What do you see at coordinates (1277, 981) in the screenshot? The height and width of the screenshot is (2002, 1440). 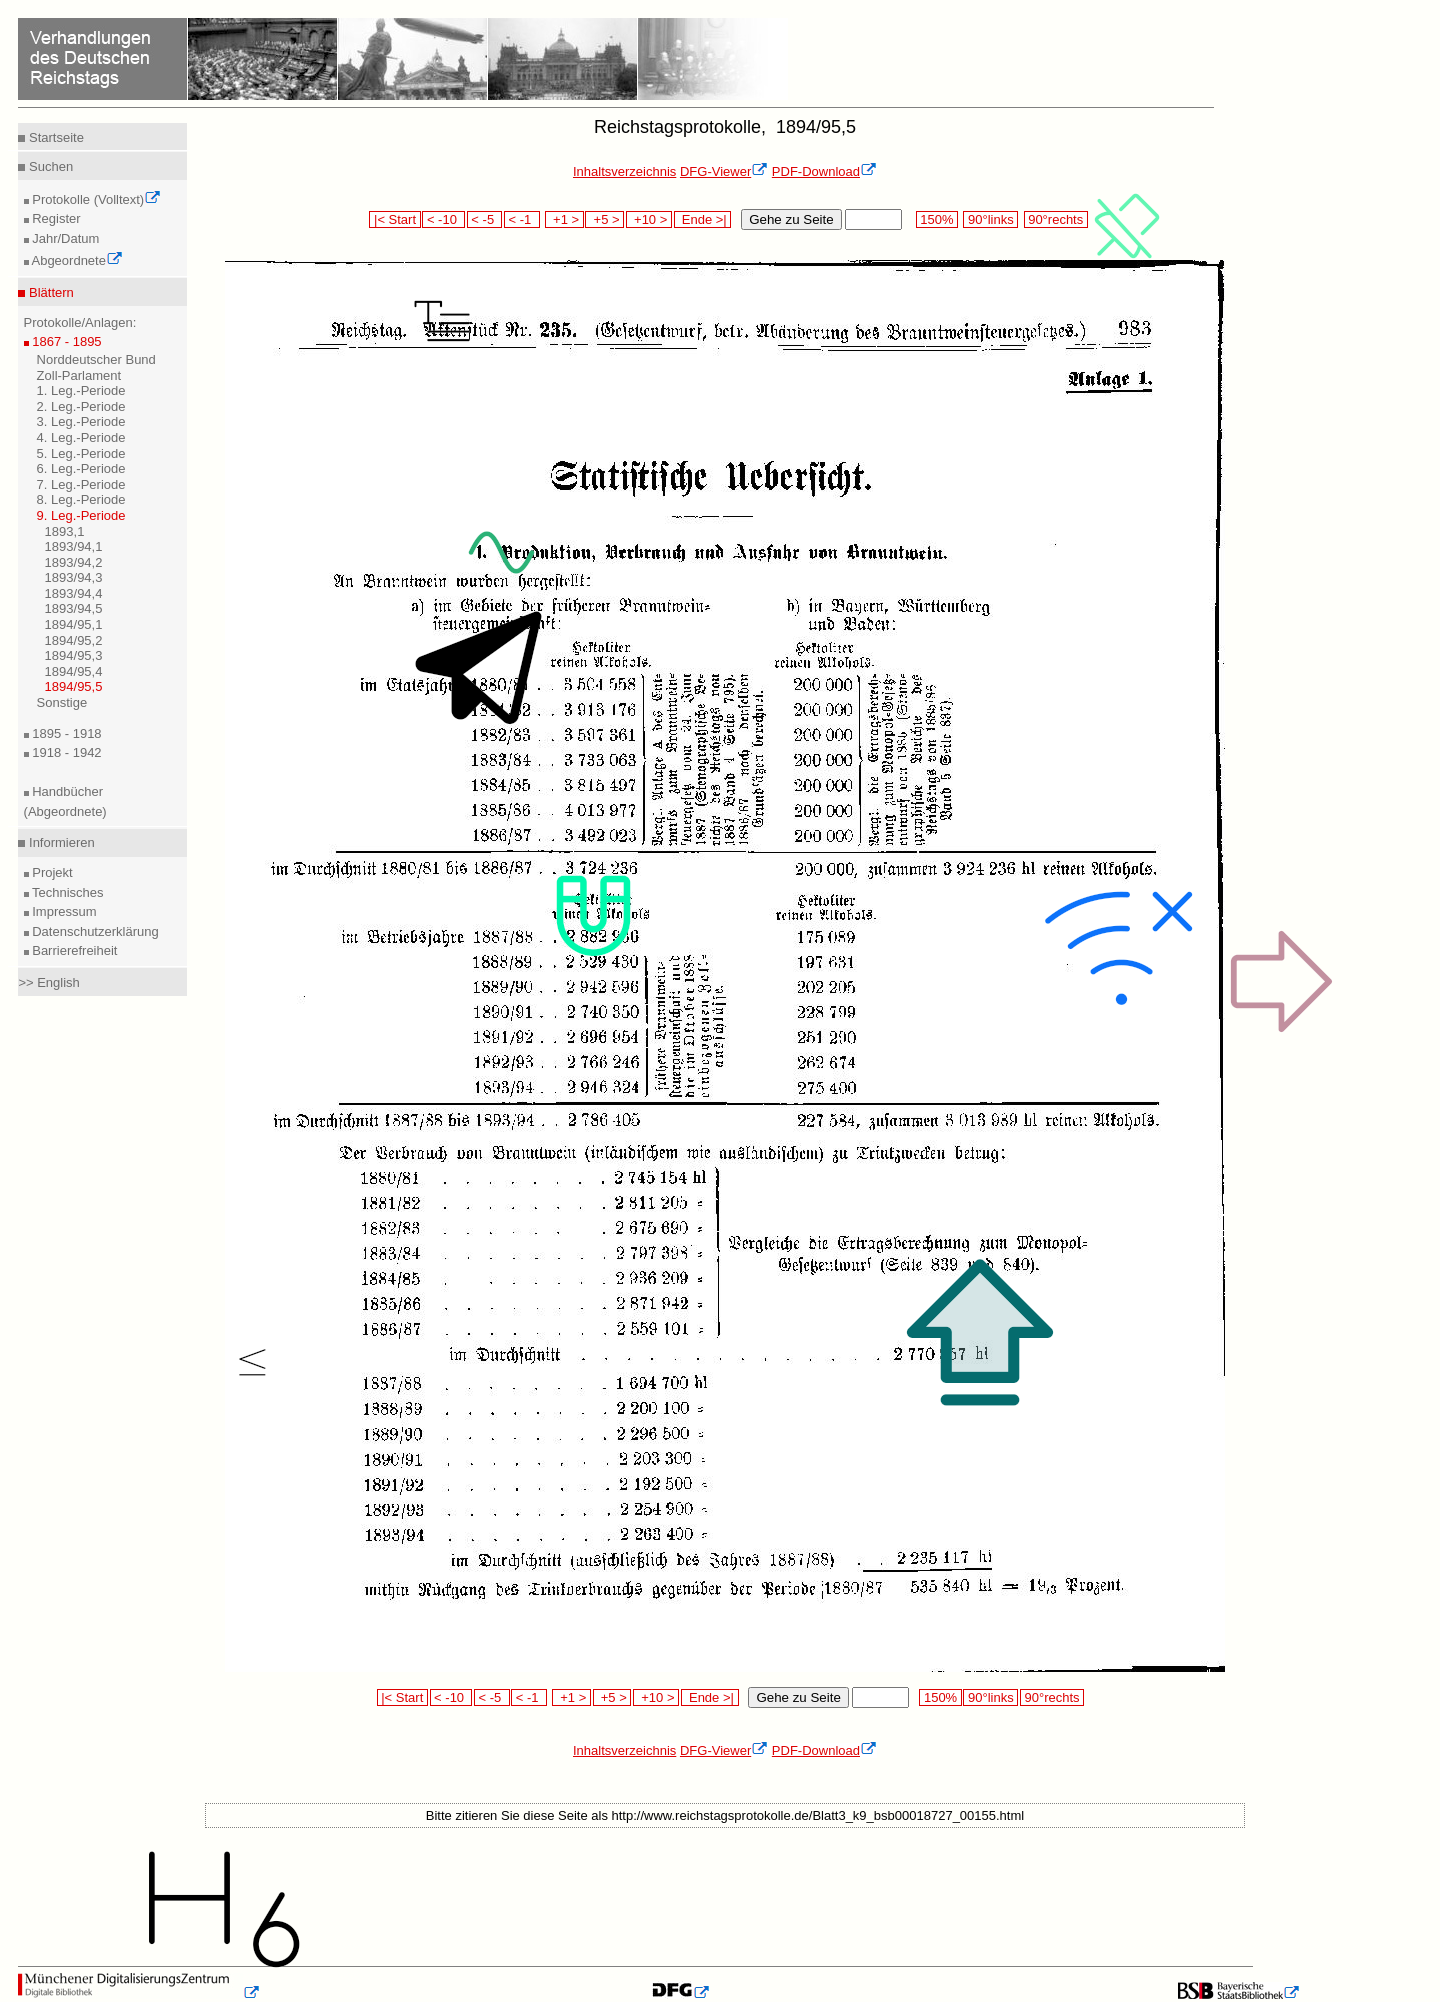 I see `go to next item or step` at bounding box center [1277, 981].